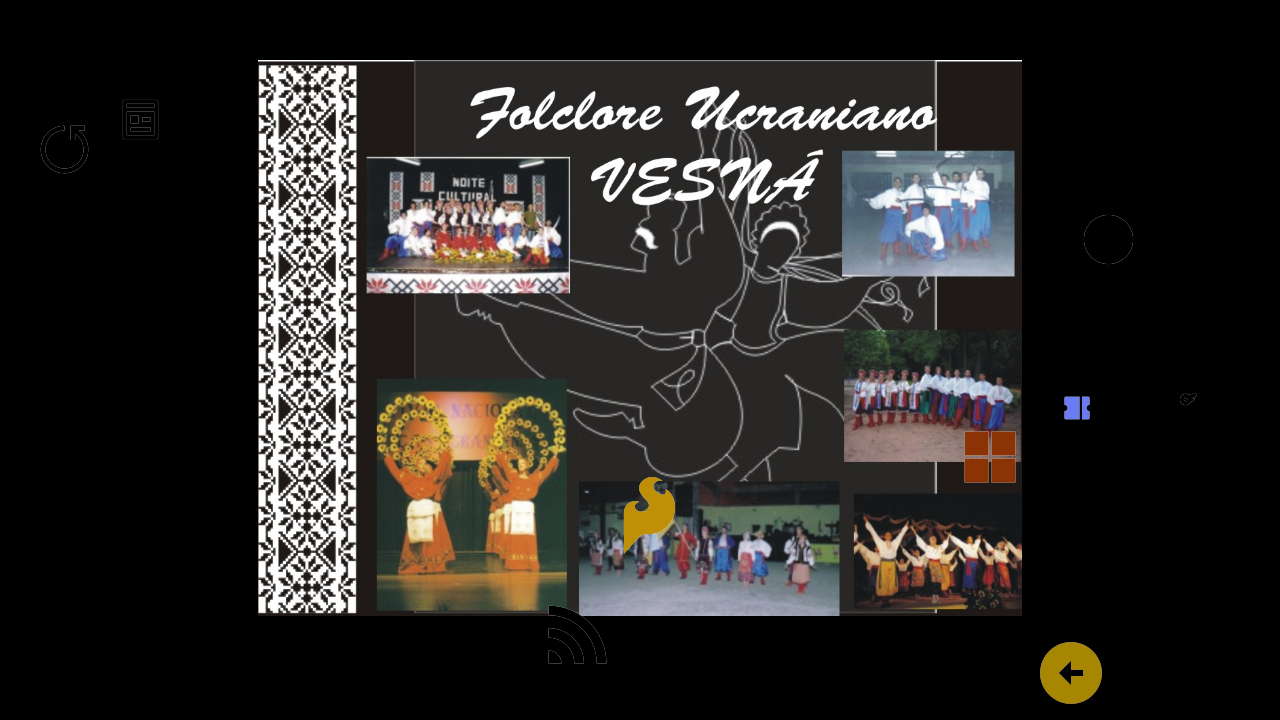 The width and height of the screenshot is (1280, 720). I want to click on go back to the previous screen, so click(1071, 673).